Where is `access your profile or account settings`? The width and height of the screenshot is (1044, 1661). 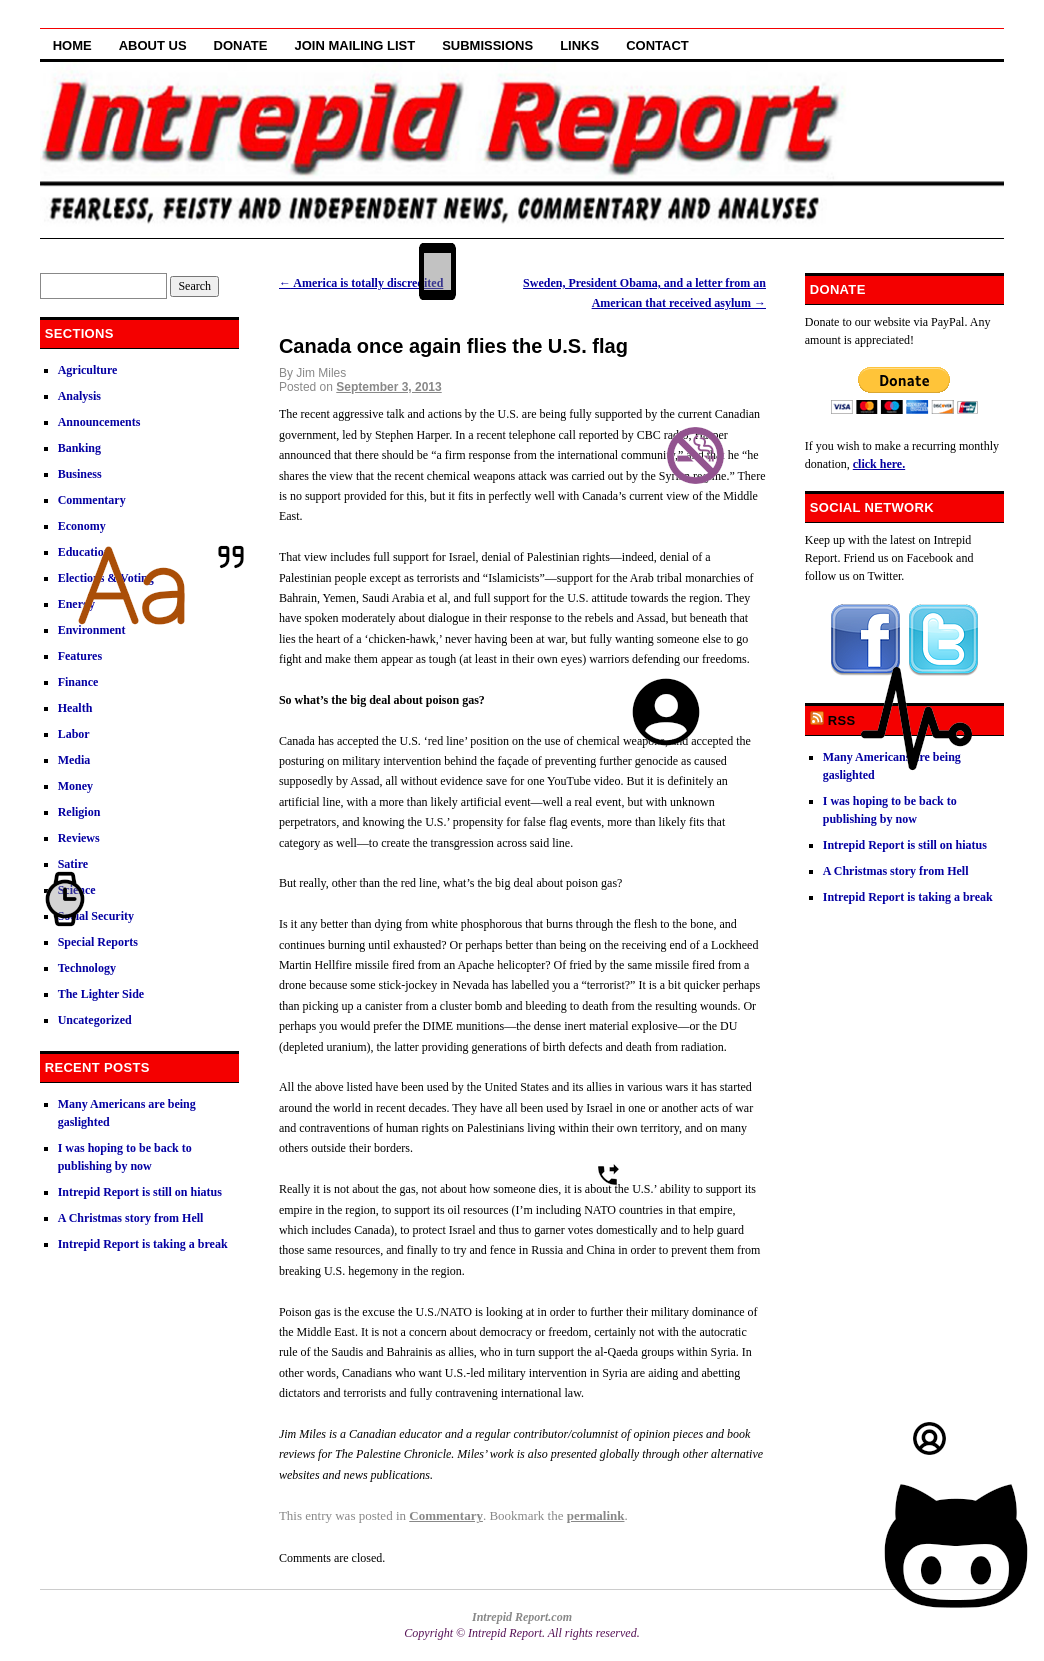 access your profile or account settings is located at coordinates (666, 712).